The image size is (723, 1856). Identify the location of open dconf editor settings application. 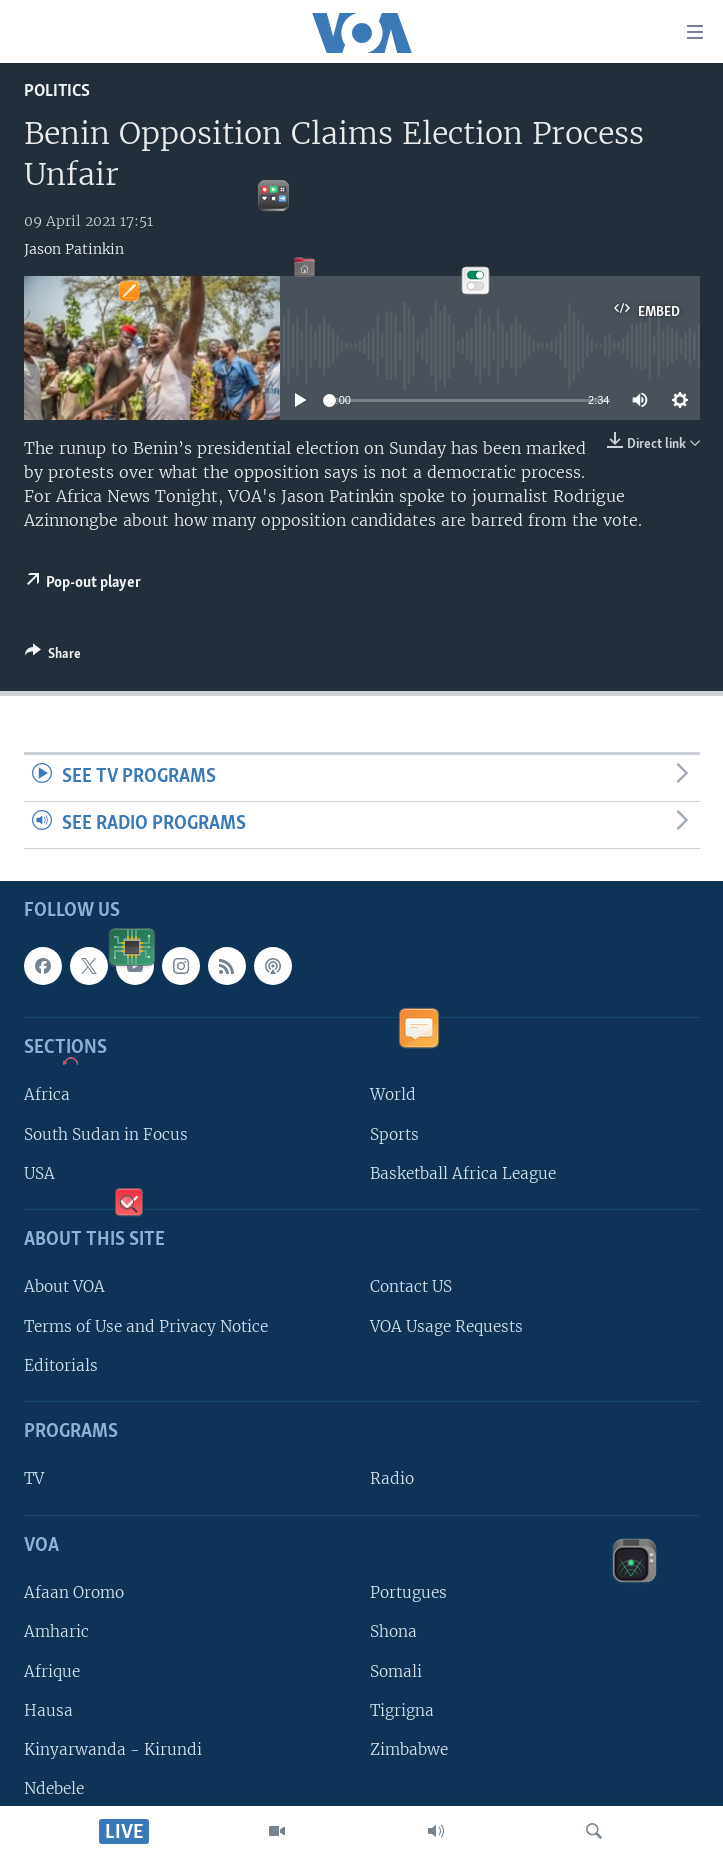
(129, 1202).